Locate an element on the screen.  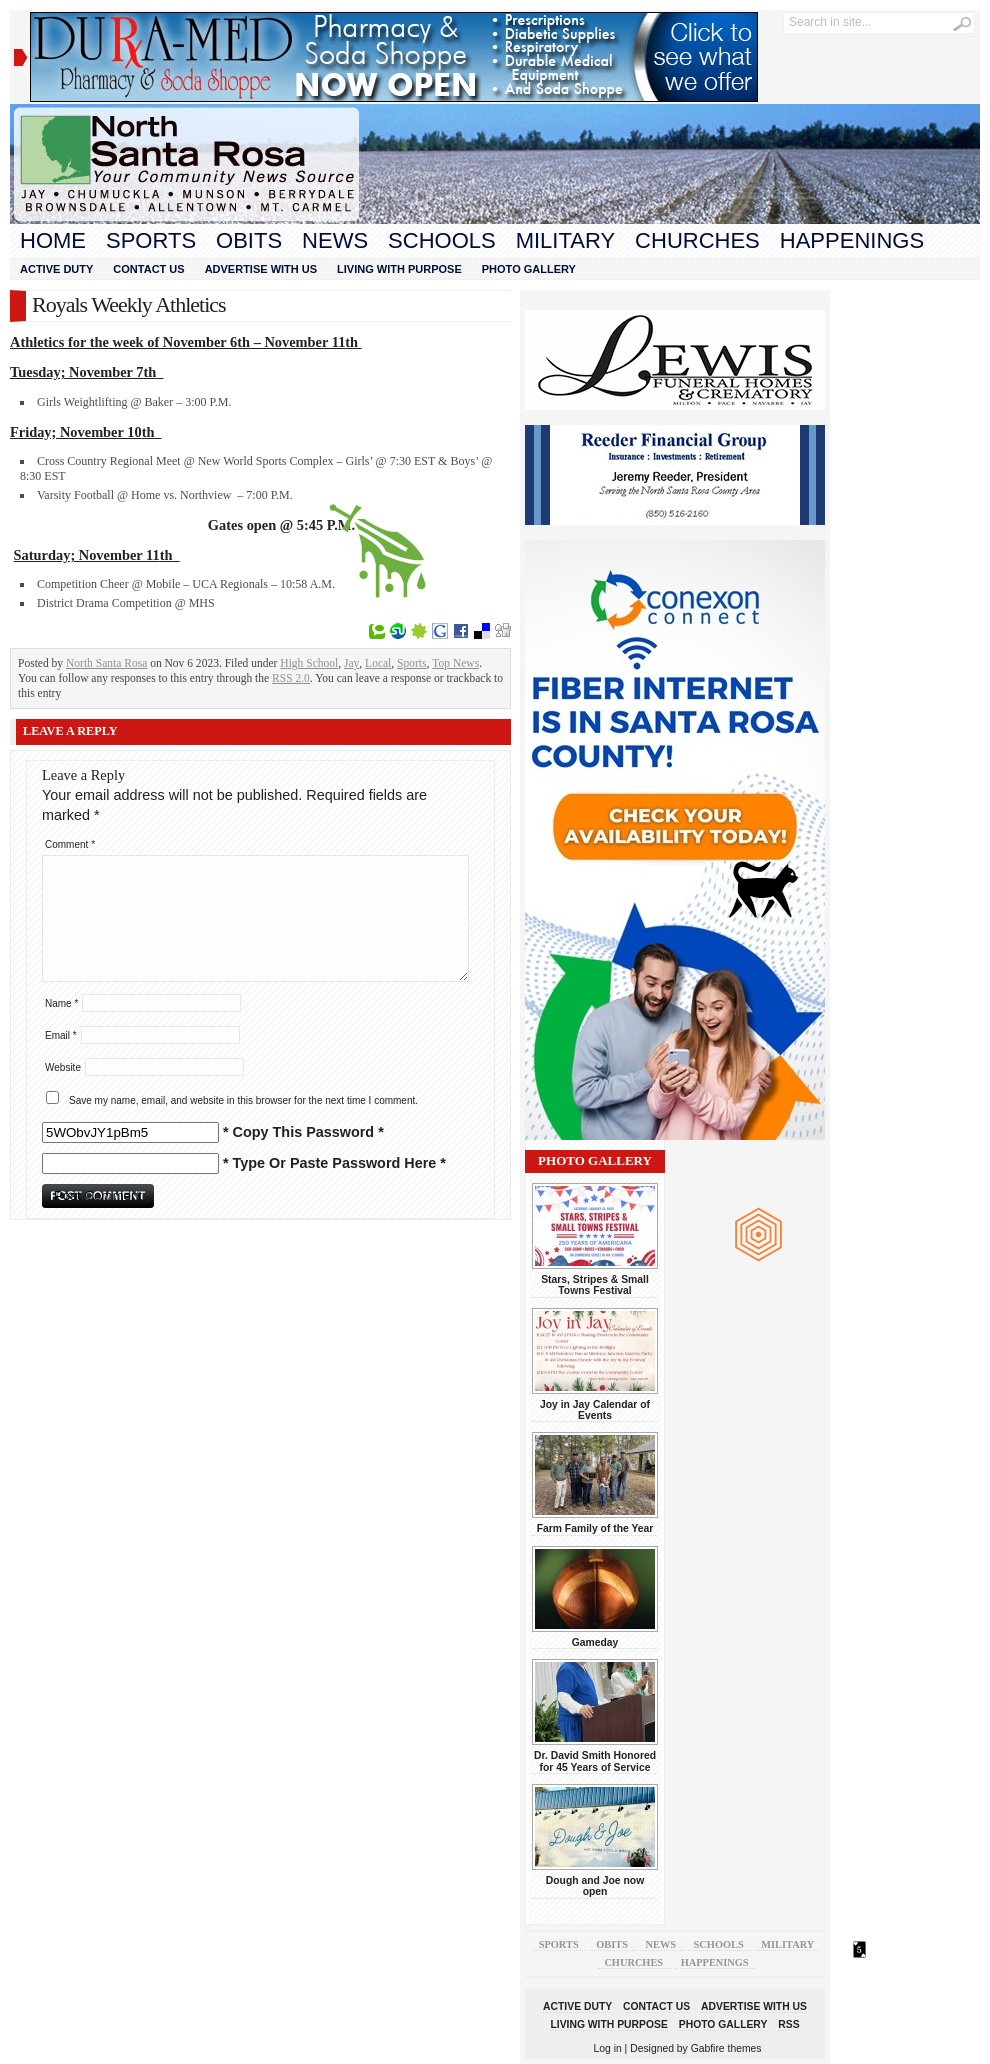
five of hearts playing card is located at coordinates (859, 1949).